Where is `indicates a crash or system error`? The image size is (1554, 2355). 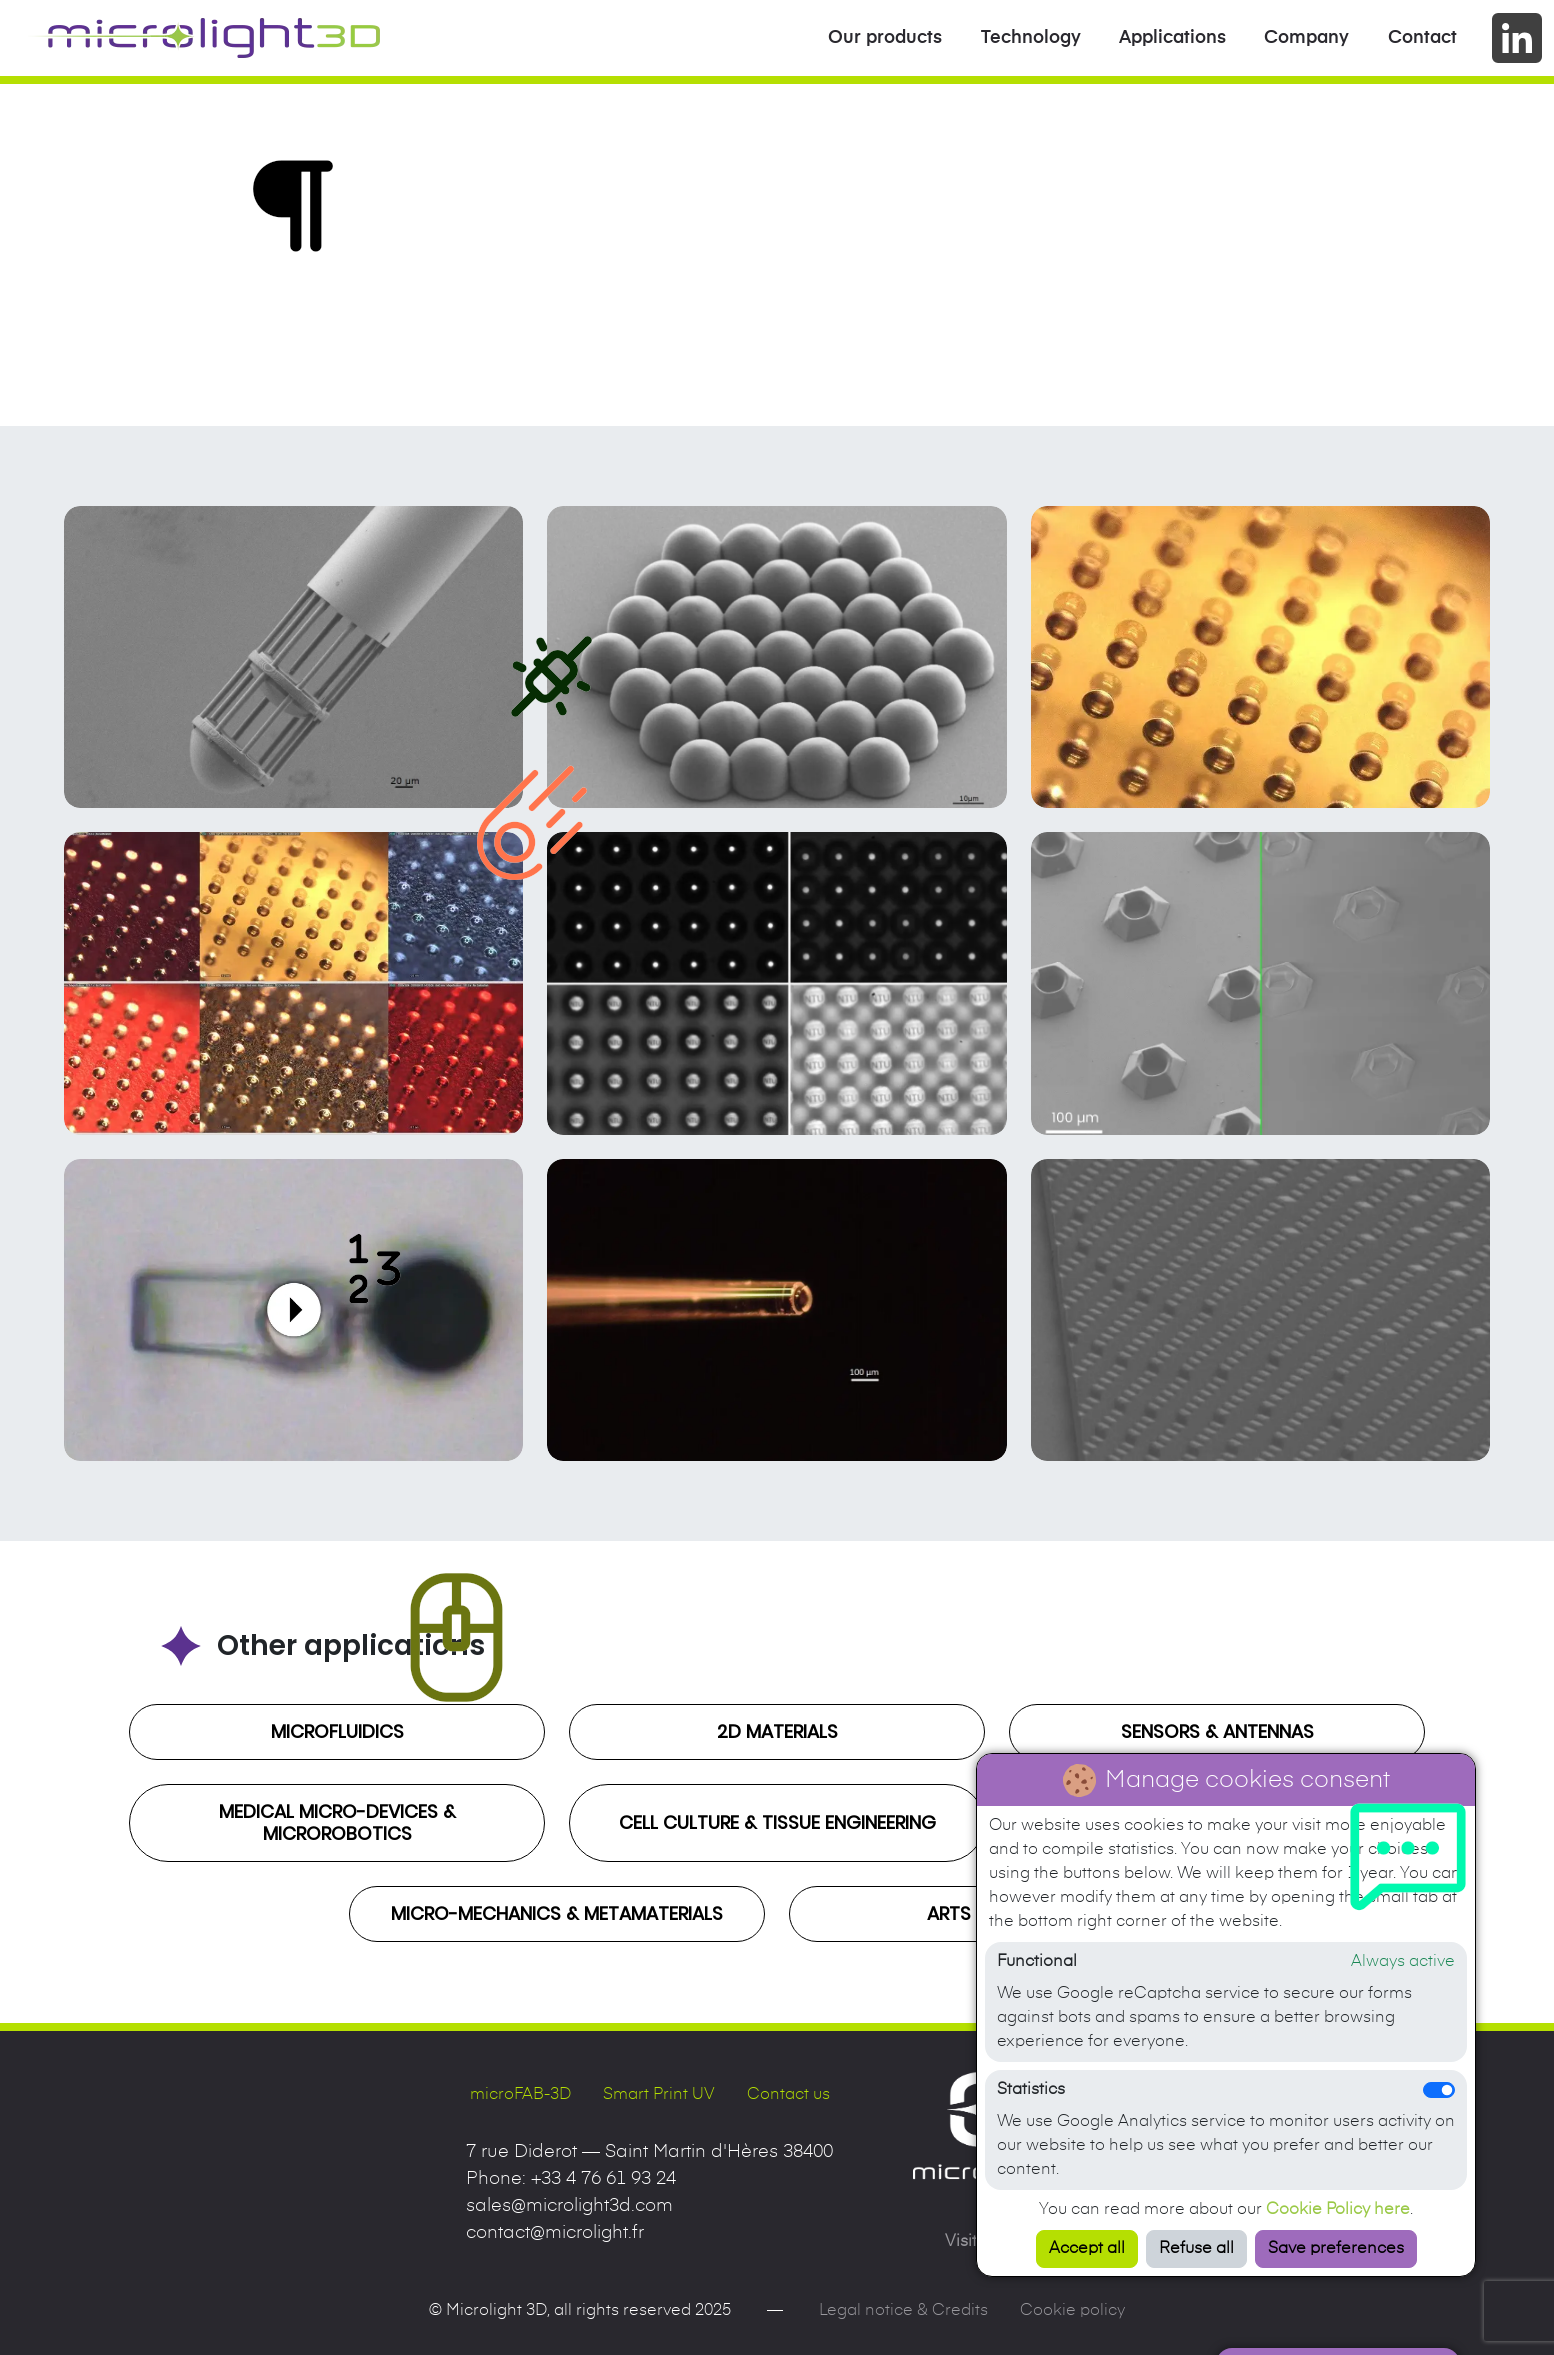 indicates a crash or system error is located at coordinates (532, 825).